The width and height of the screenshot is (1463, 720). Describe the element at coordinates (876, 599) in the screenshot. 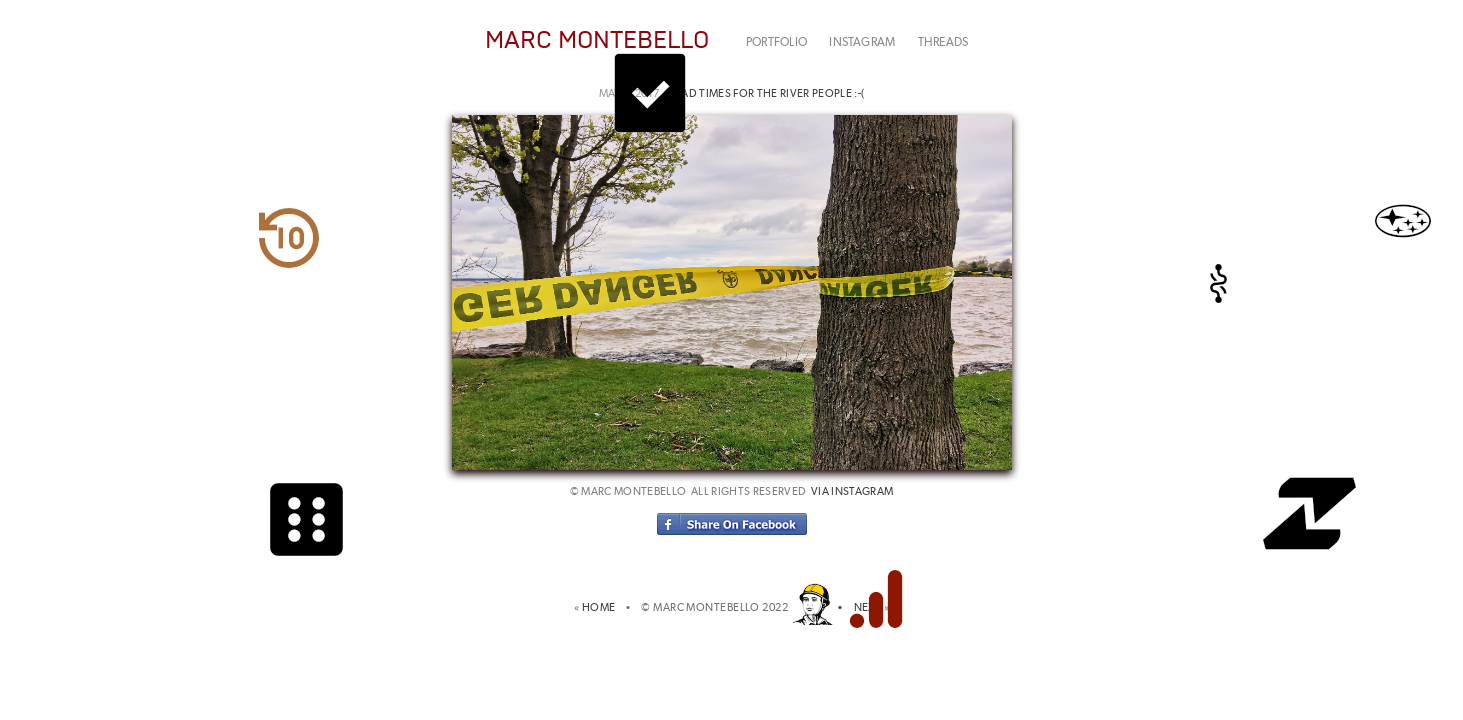

I see `open Google Analytics dashboard` at that location.